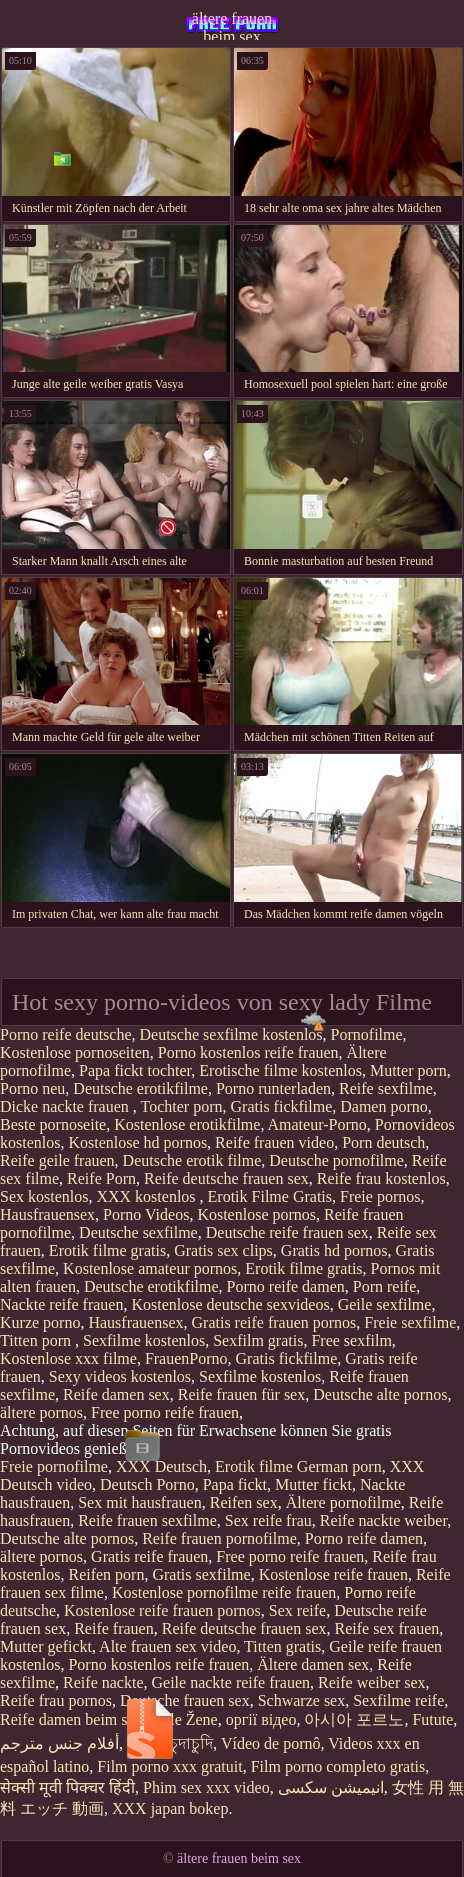 This screenshot has width=464, height=1877. I want to click on open your videos folder, so click(142, 1445).